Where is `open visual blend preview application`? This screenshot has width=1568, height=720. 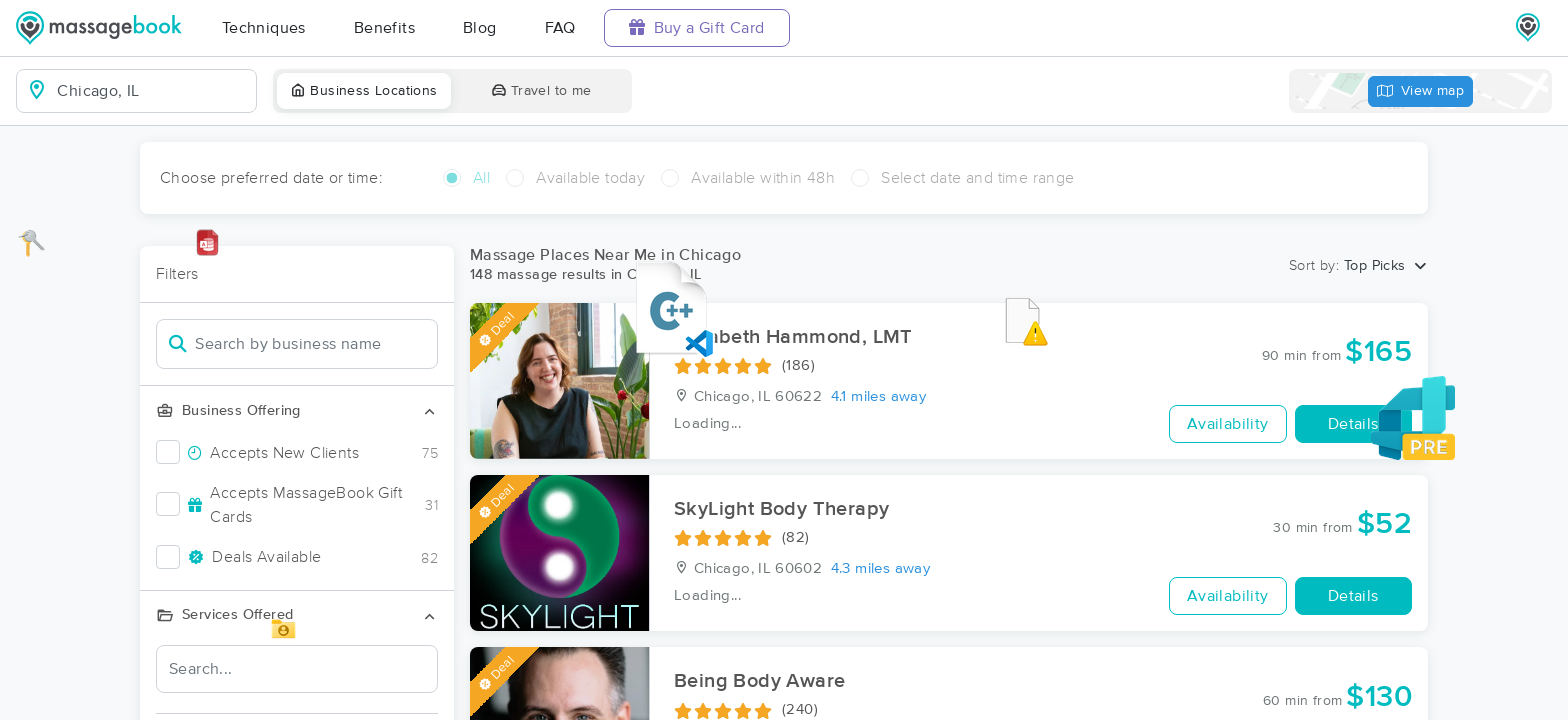 open visual blend preview application is located at coordinates (1413, 418).